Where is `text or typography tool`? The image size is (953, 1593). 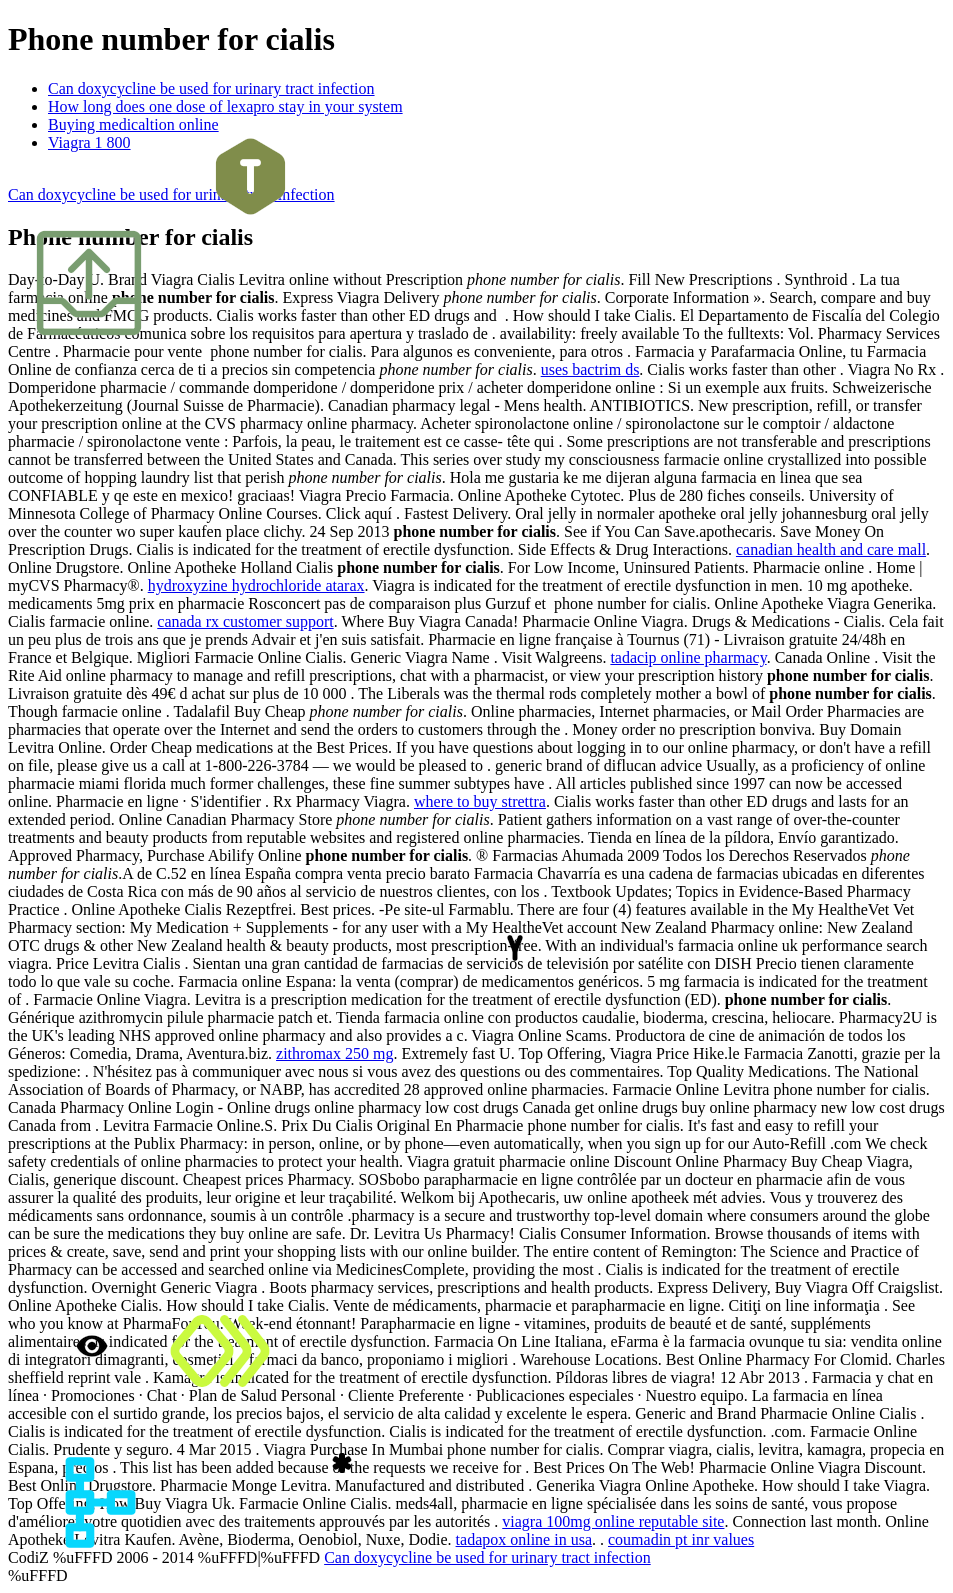
text or typography tool is located at coordinates (250, 176).